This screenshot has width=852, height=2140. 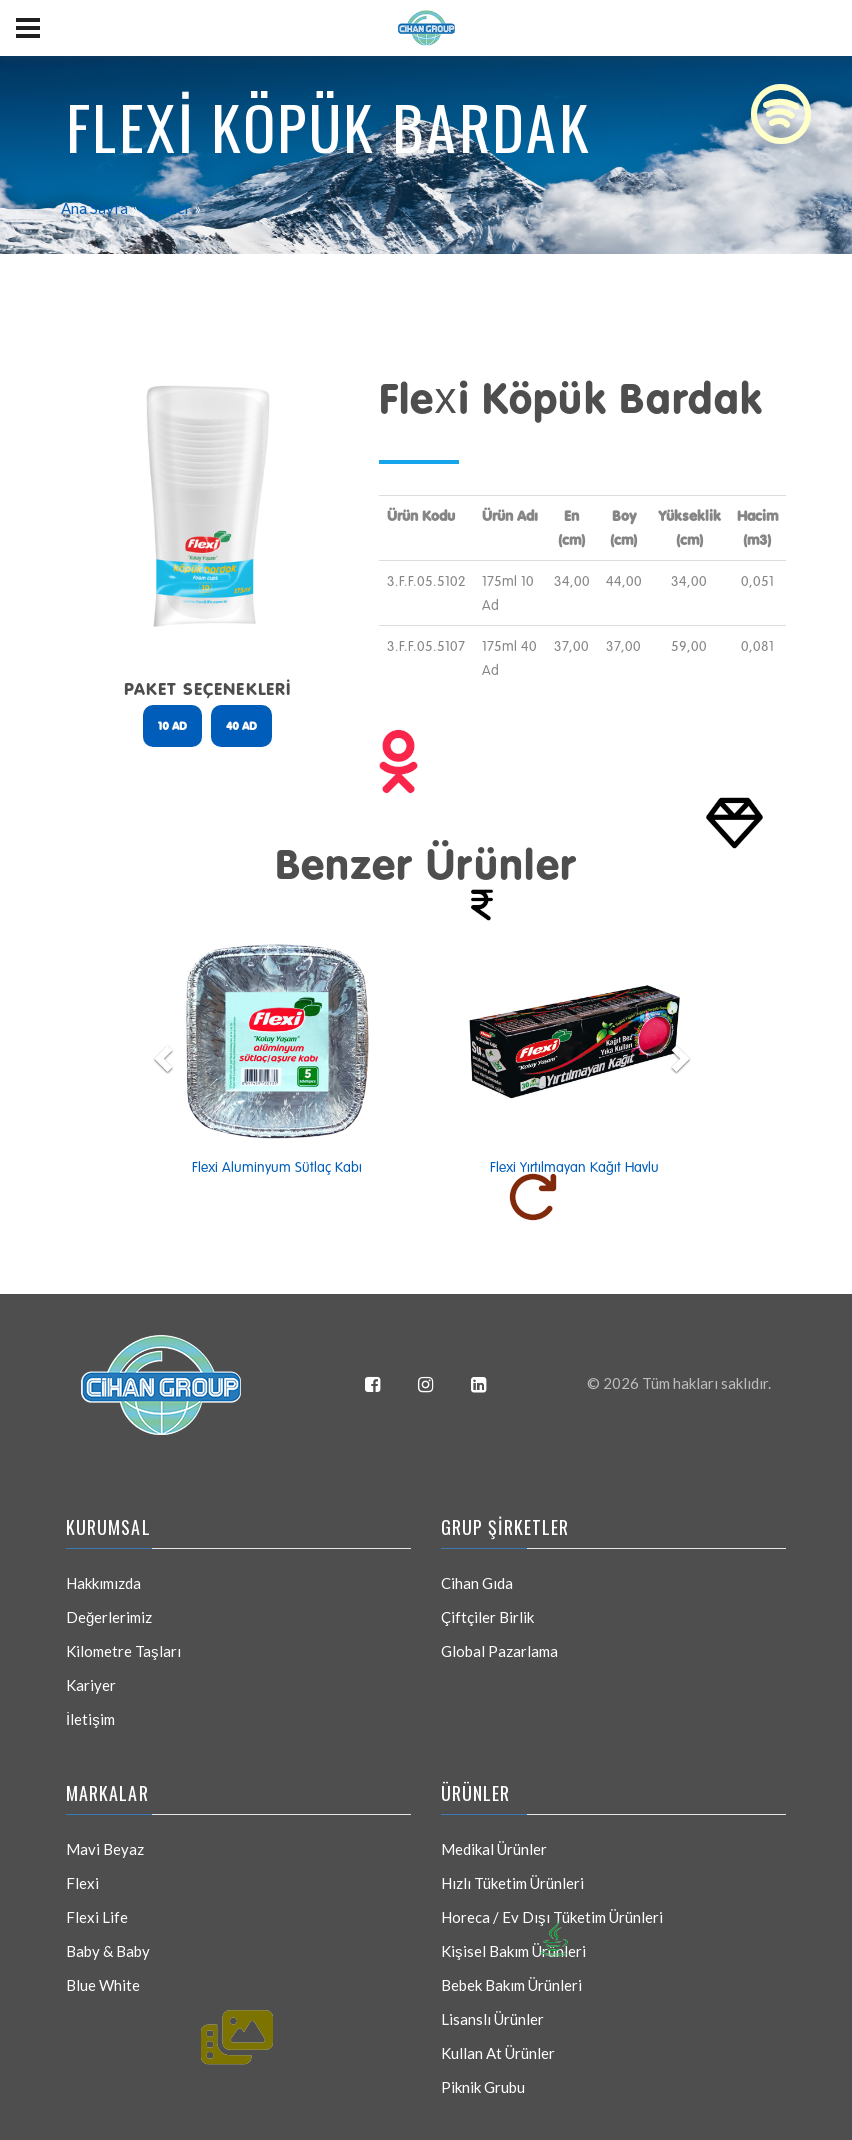 I want to click on access photo and video gallery, so click(x=237, y=2039).